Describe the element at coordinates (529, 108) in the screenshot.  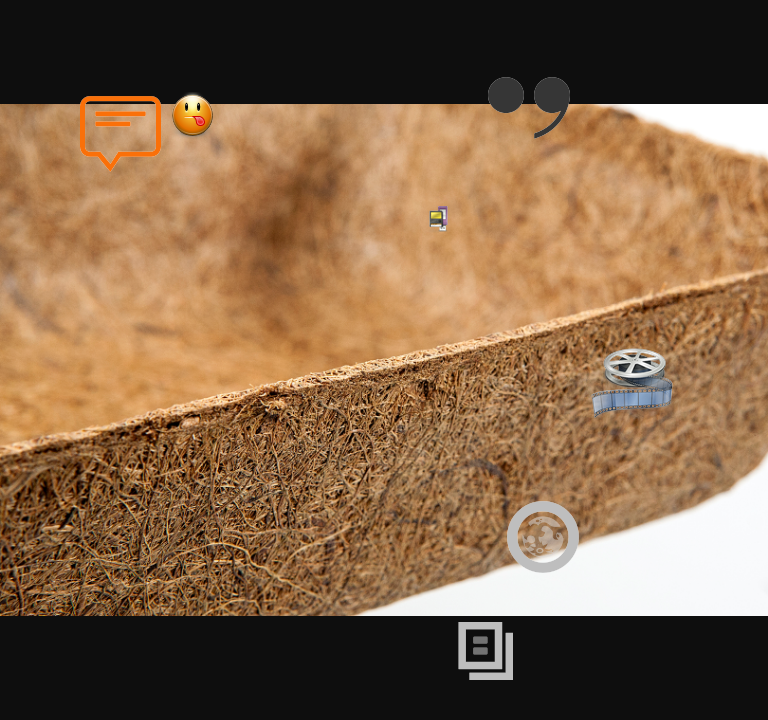
I see `punctuation input mode is currently inactive` at that location.